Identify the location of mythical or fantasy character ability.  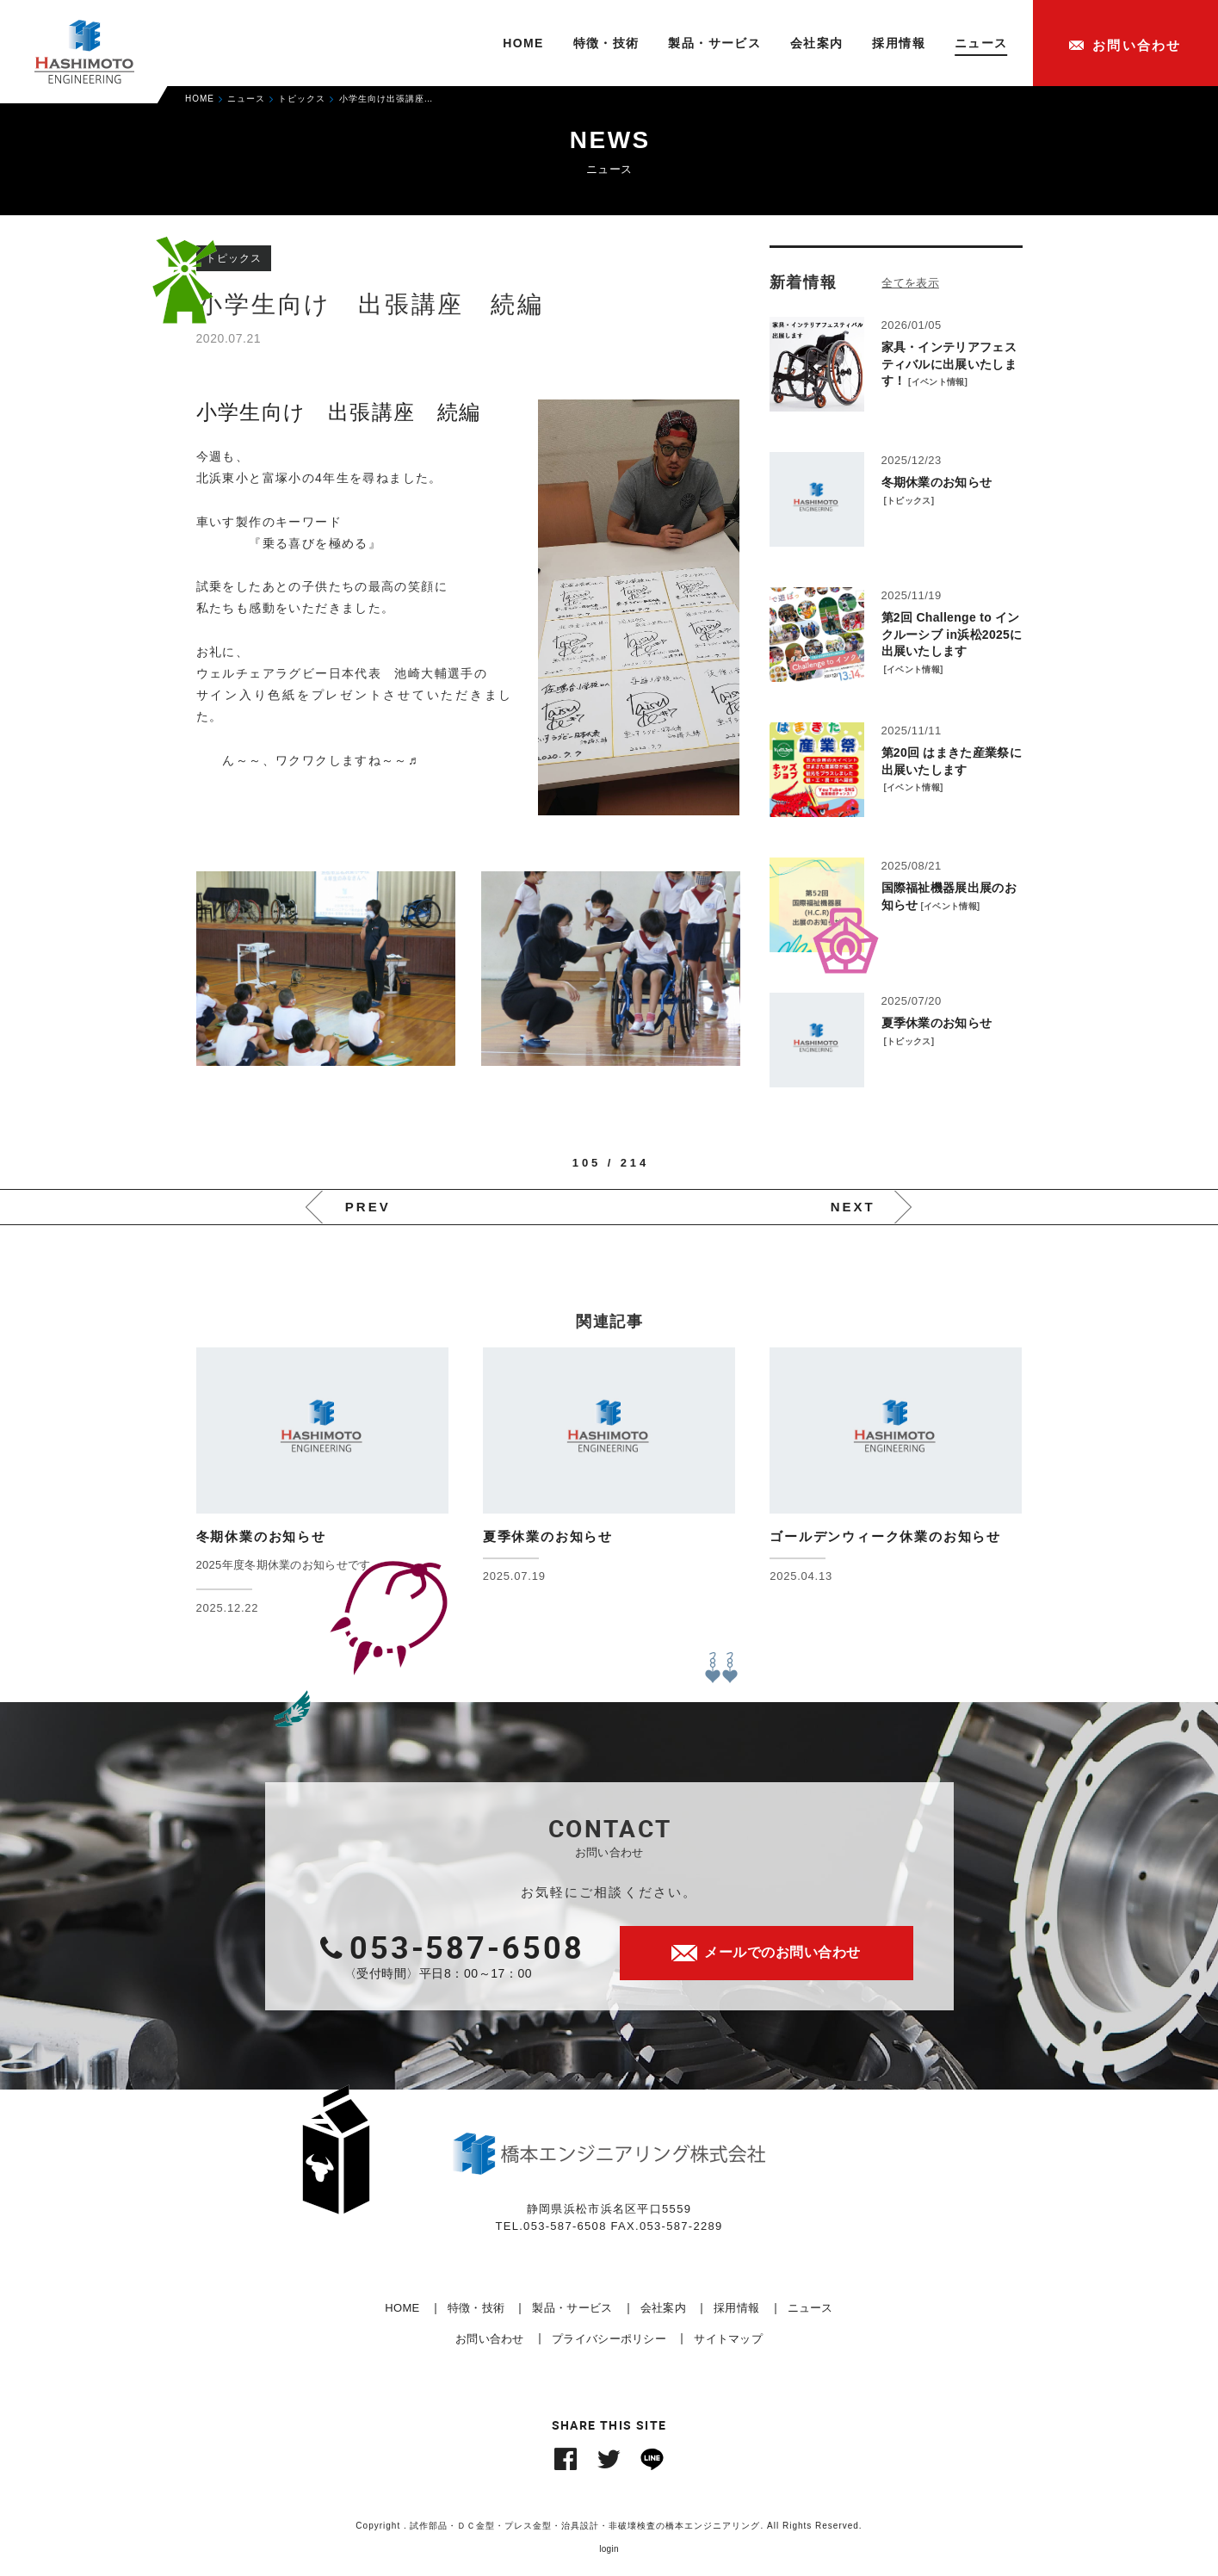
(292, 1708).